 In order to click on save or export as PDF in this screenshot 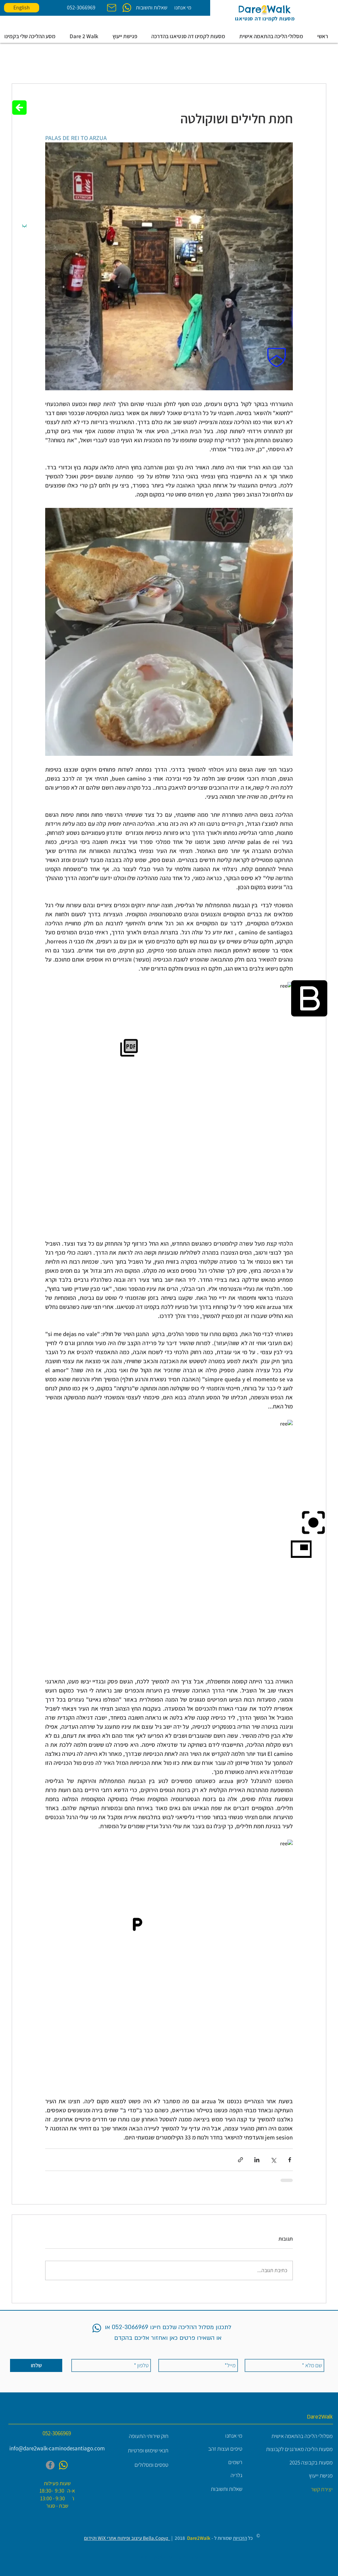, I will do `click(129, 1048)`.